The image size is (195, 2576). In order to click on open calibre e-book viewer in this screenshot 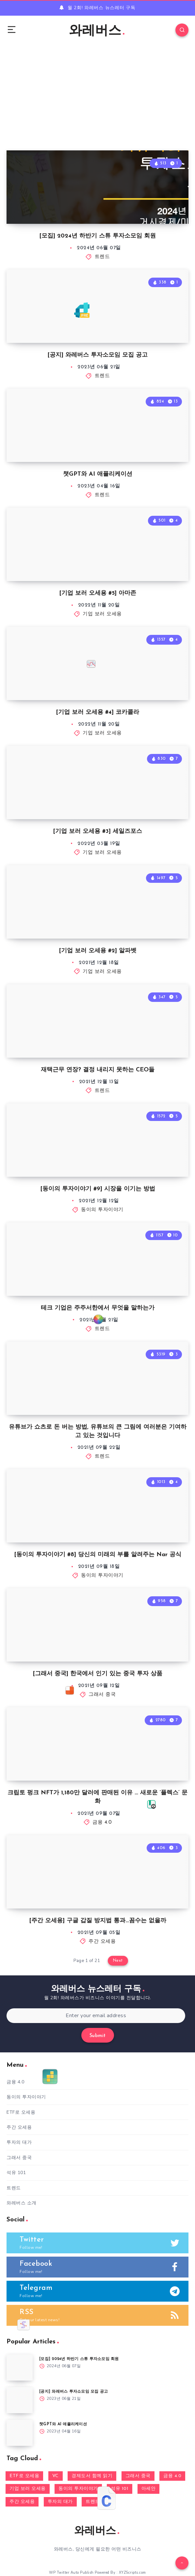, I will do `click(151, 1804)`.